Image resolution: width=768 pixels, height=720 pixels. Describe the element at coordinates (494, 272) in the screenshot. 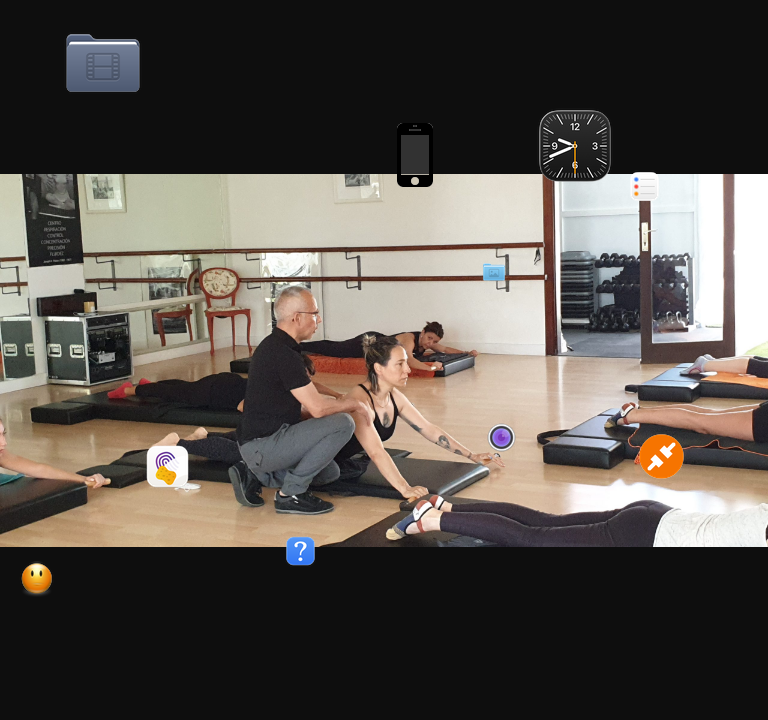

I see `open your images folder` at that location.